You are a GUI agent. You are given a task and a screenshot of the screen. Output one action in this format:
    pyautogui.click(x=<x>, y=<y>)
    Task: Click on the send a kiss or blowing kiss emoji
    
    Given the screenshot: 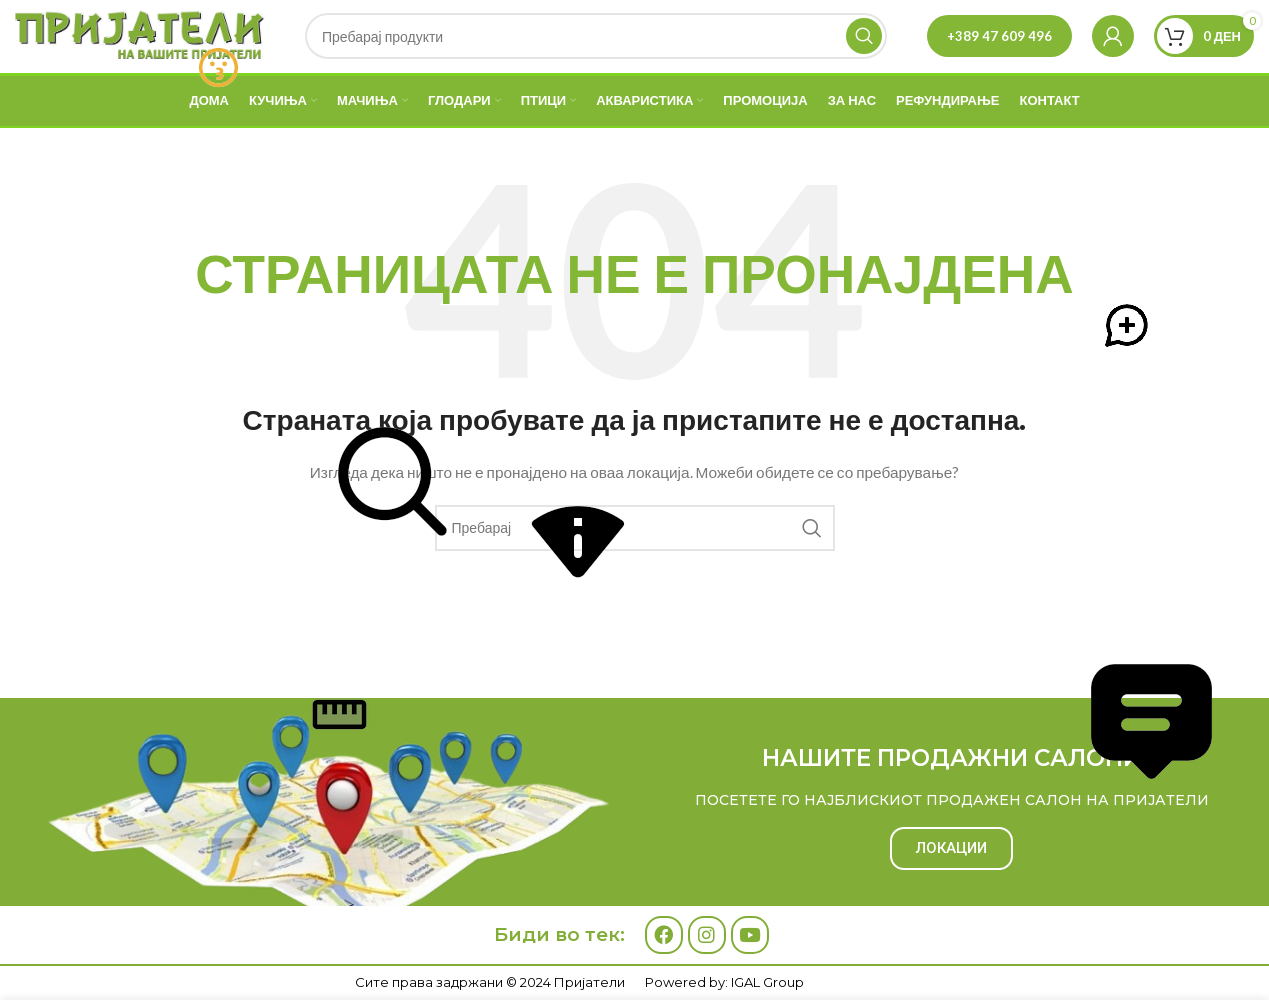 What is the action you would take?
    pyautogui.click(x=218, y=67)
    